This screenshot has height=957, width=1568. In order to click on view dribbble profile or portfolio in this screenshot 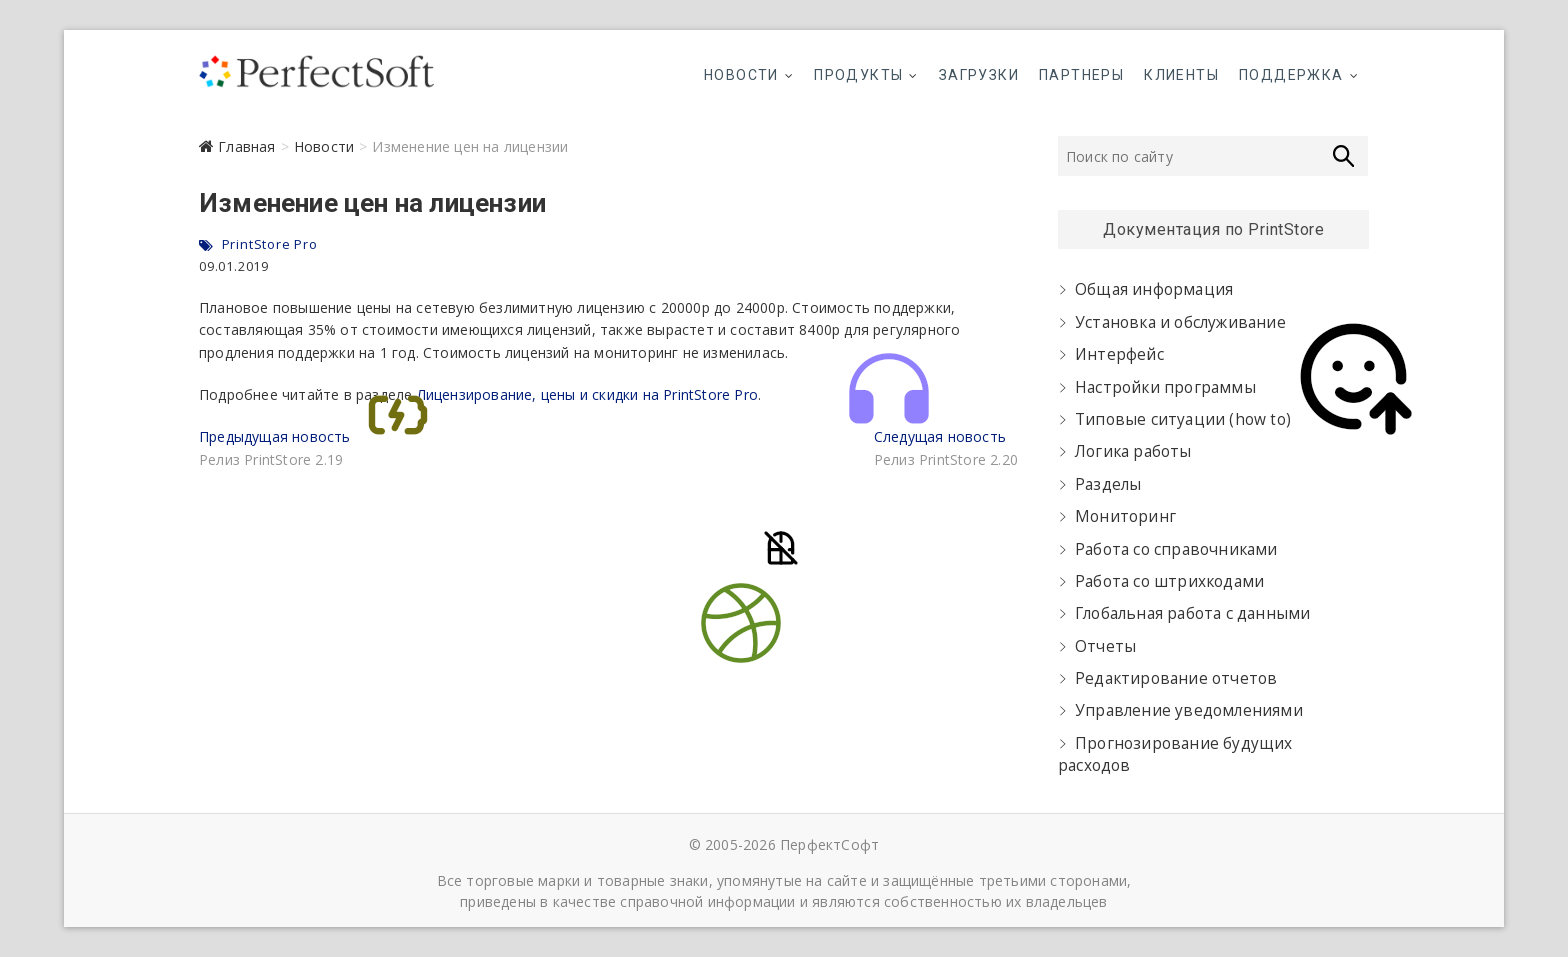, I will do `click(741, 623)`.